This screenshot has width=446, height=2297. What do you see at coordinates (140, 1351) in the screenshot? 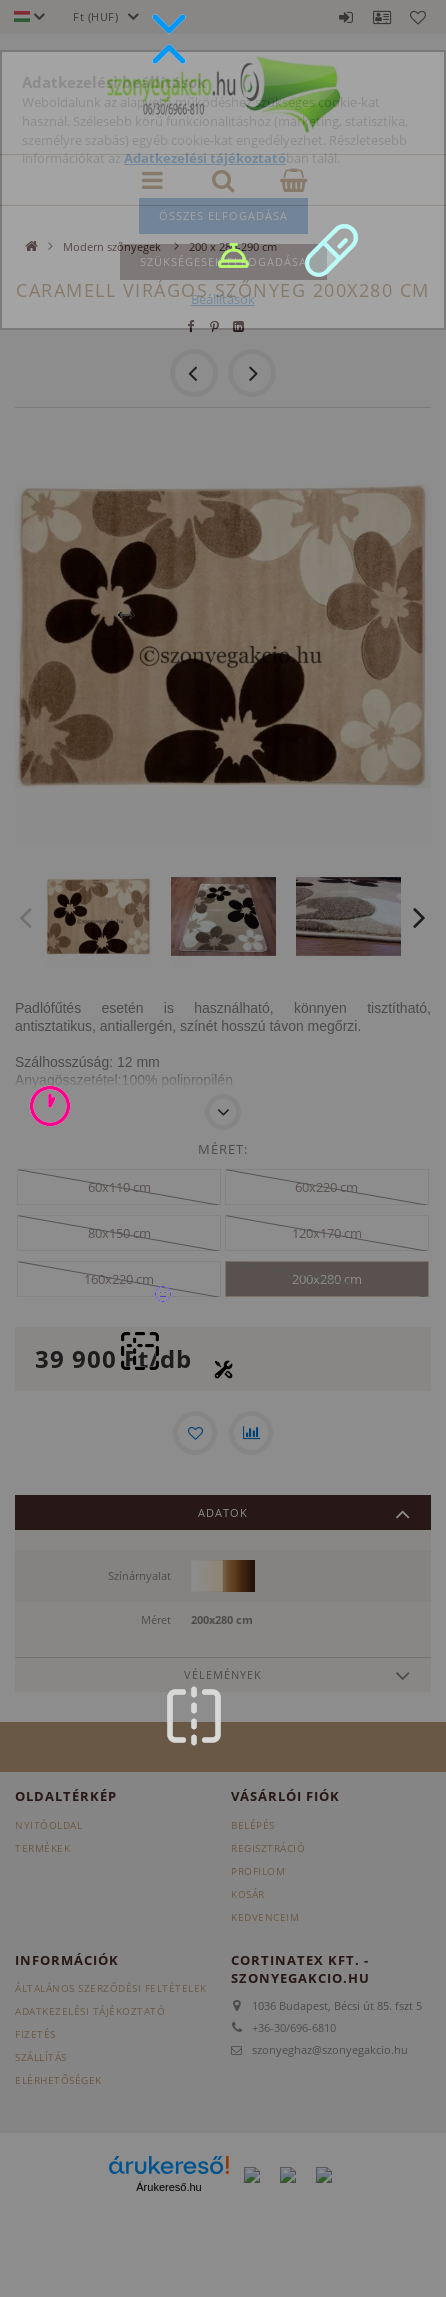
I see `create a new project from template` at bounding box center [140, 1351].